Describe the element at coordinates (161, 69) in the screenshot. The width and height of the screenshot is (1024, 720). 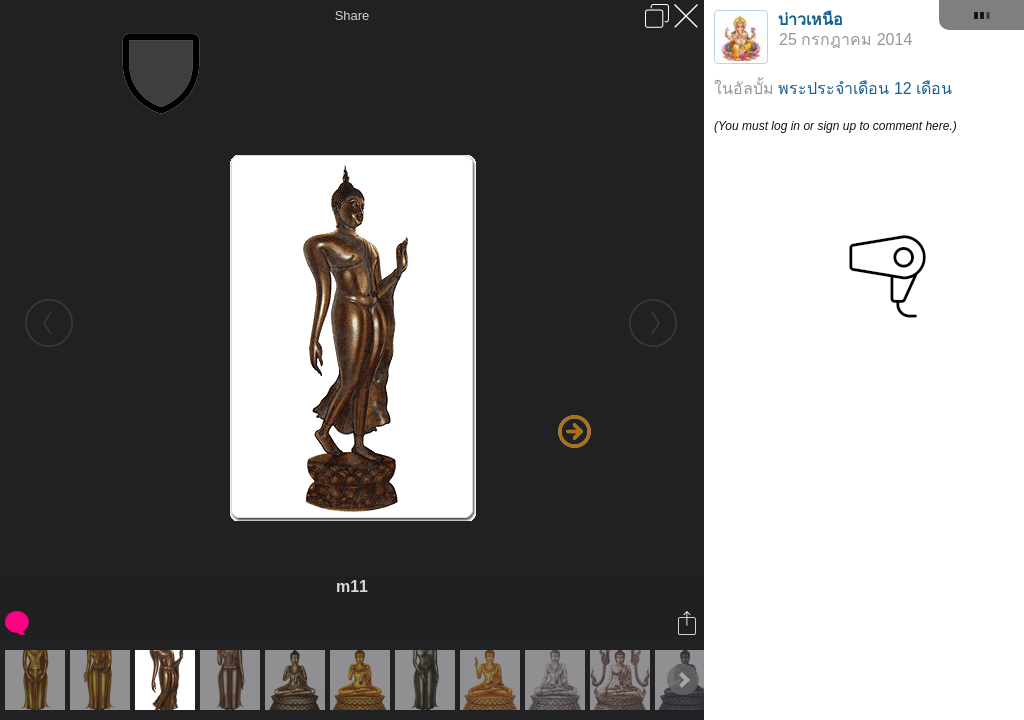
I see `access security or privacy settings` at that location.